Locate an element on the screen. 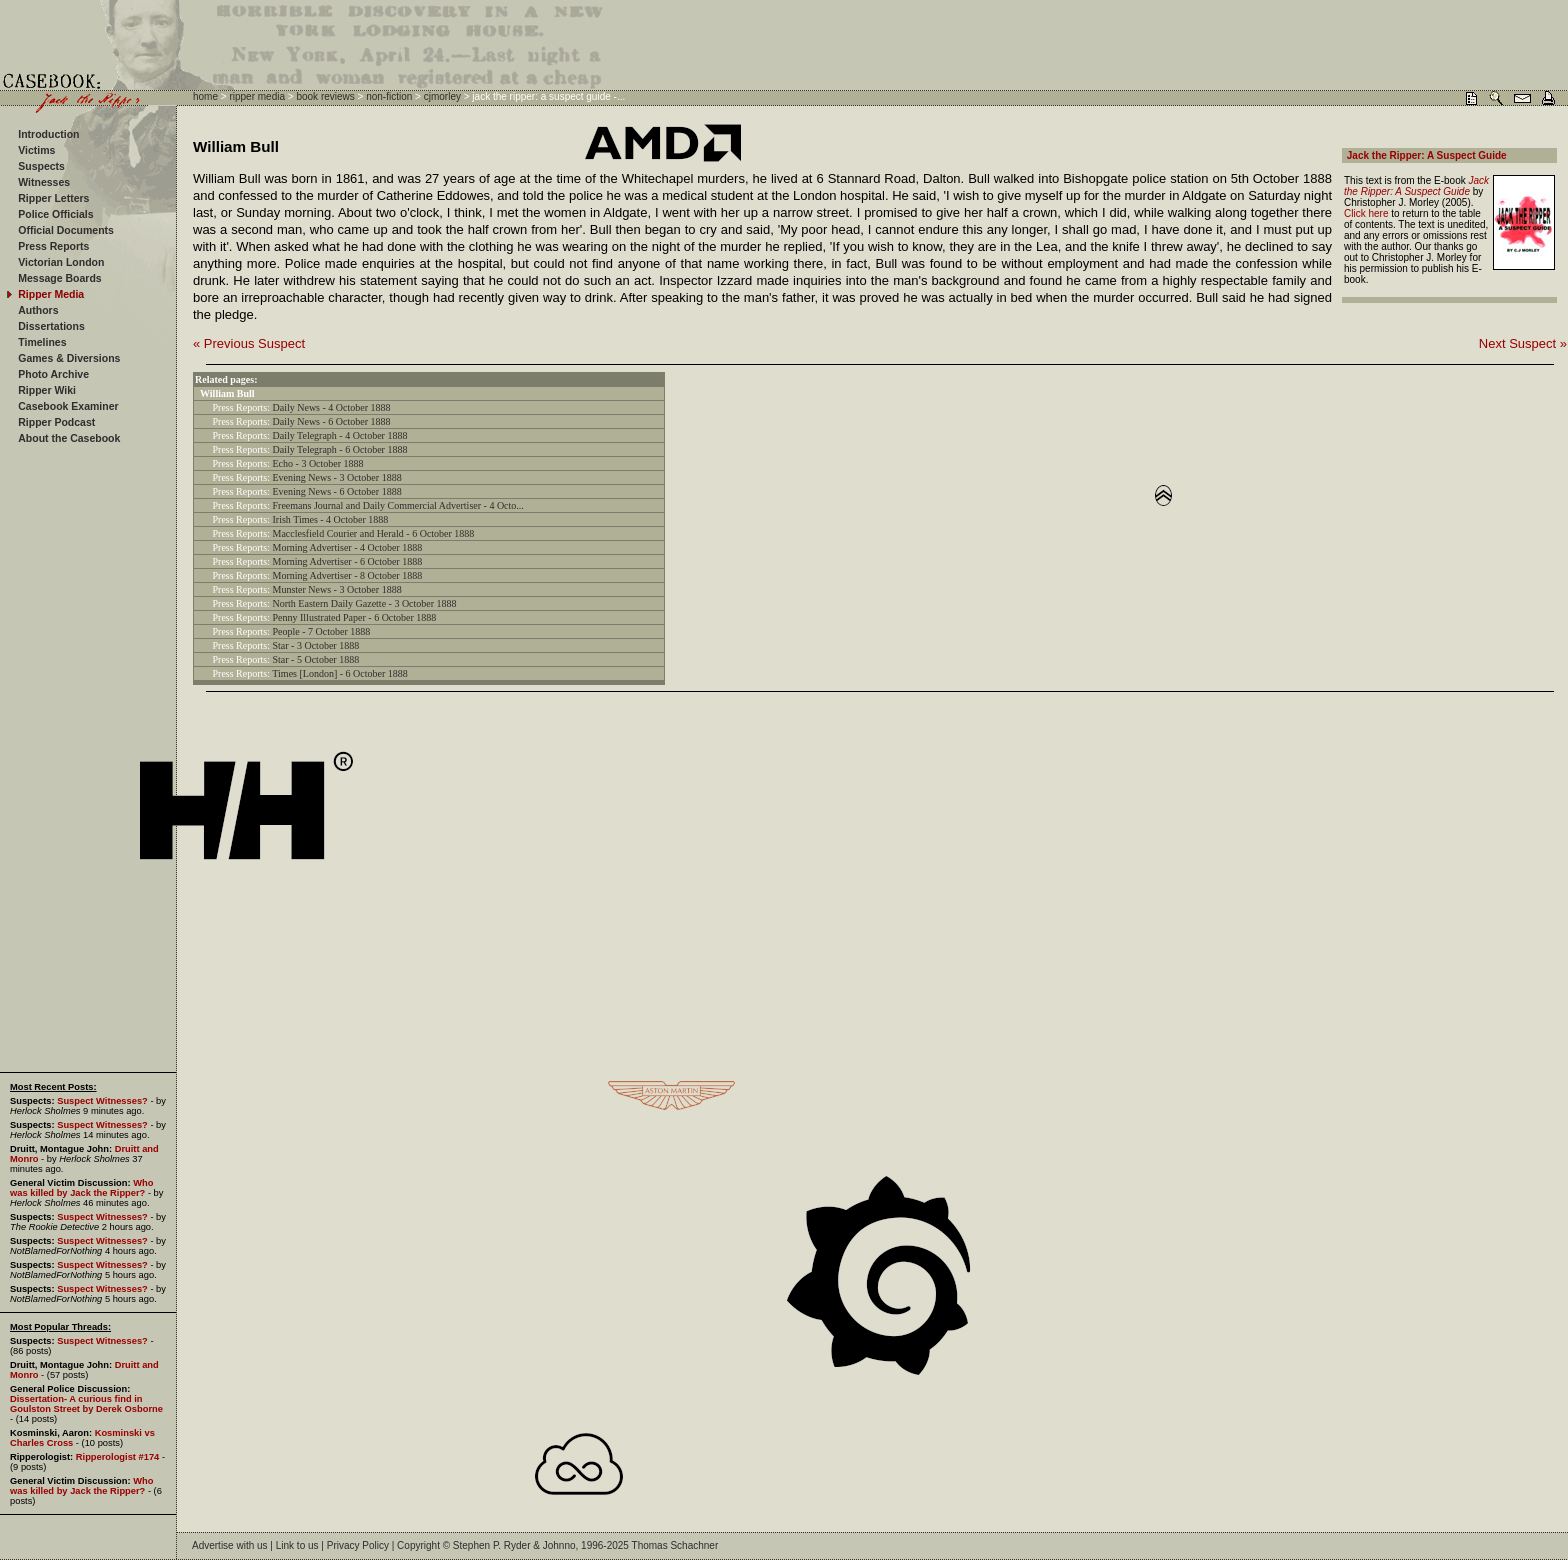  open grafana dashboard is located at coordinates (878, 1275).